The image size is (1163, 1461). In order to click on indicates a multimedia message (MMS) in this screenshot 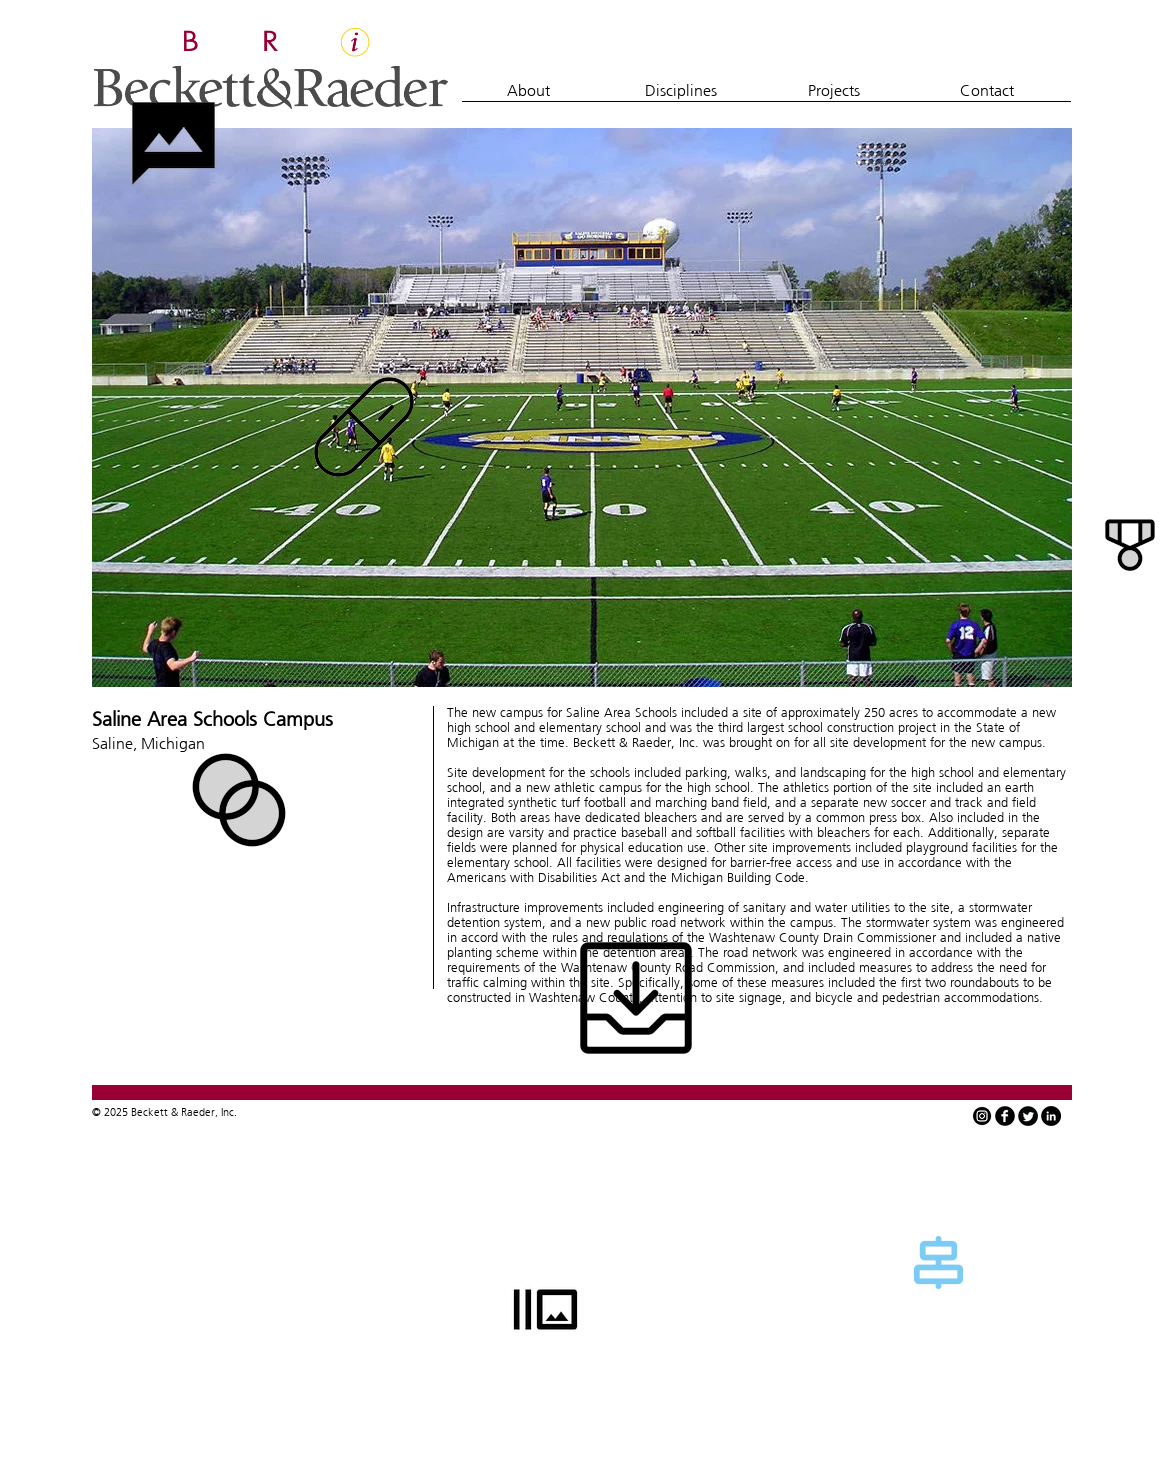, I will do `click(173, 143)`.